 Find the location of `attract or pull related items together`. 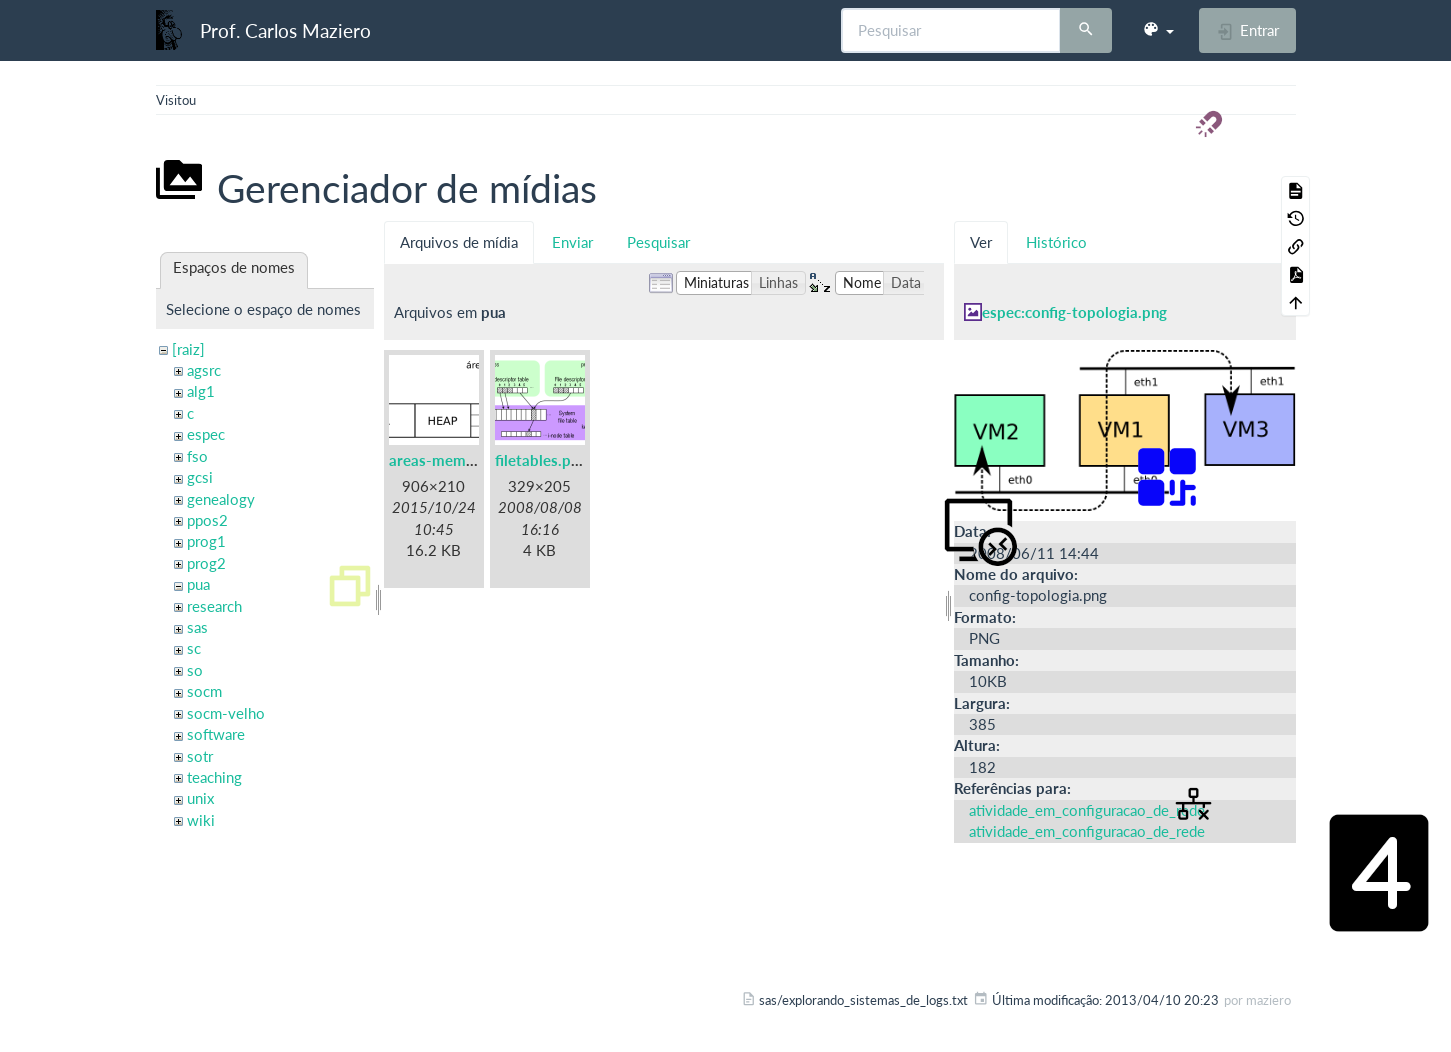

attract or pull related items together is located at coordinates (1209, 123).